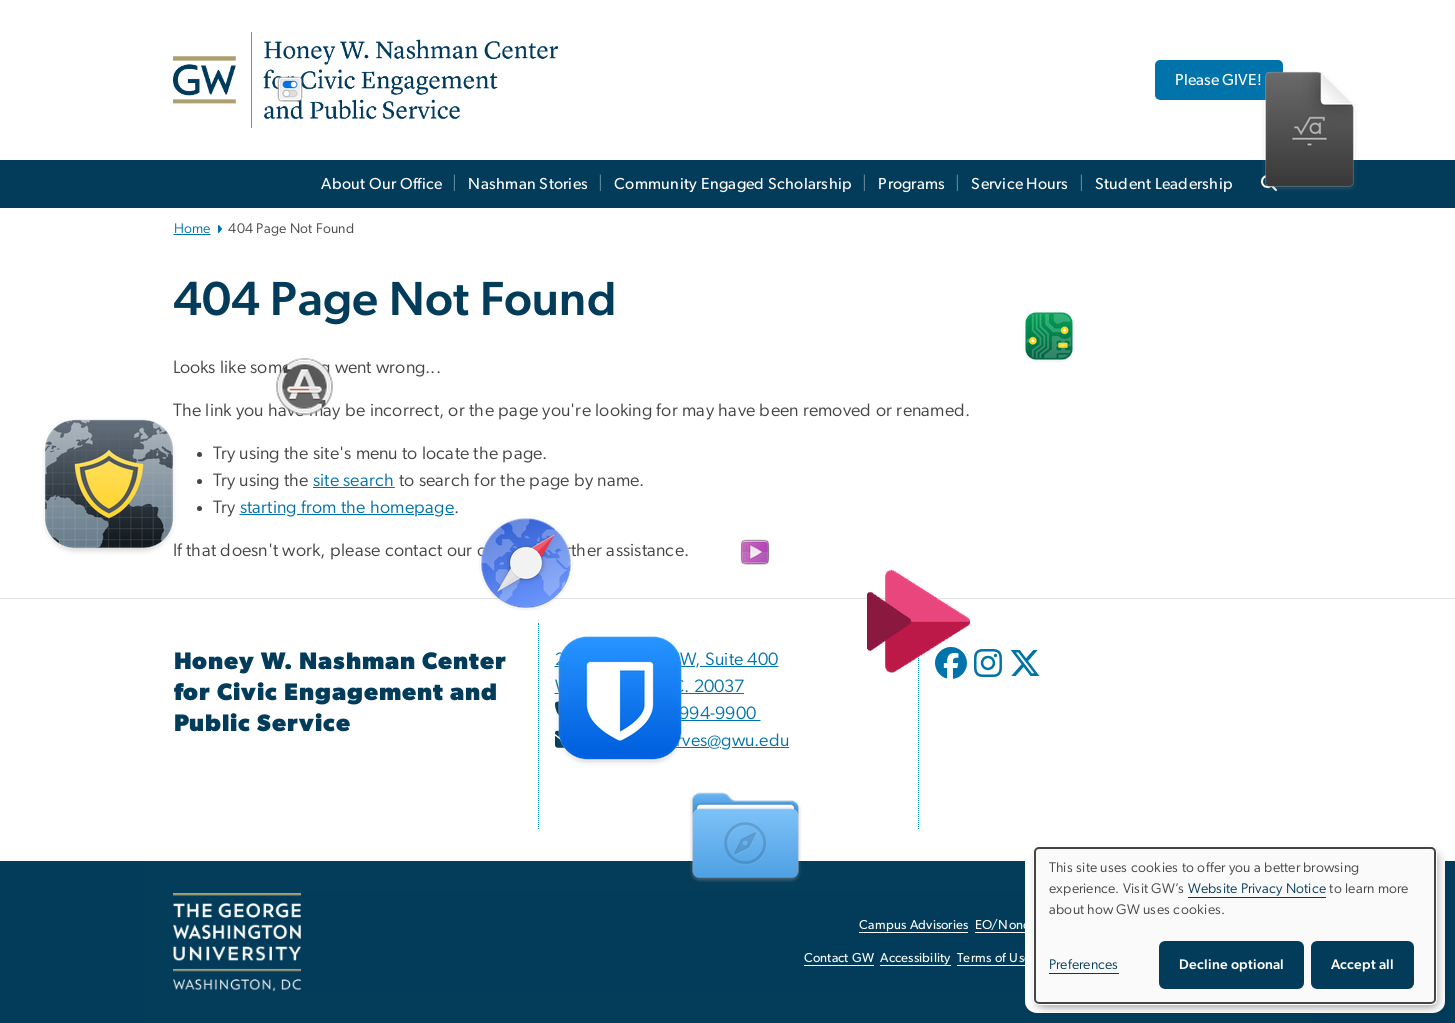  What do you see at coordinates (304, 386) in the screenshot?
I see `open the software update notifier app` at bounding box center [304, 386].